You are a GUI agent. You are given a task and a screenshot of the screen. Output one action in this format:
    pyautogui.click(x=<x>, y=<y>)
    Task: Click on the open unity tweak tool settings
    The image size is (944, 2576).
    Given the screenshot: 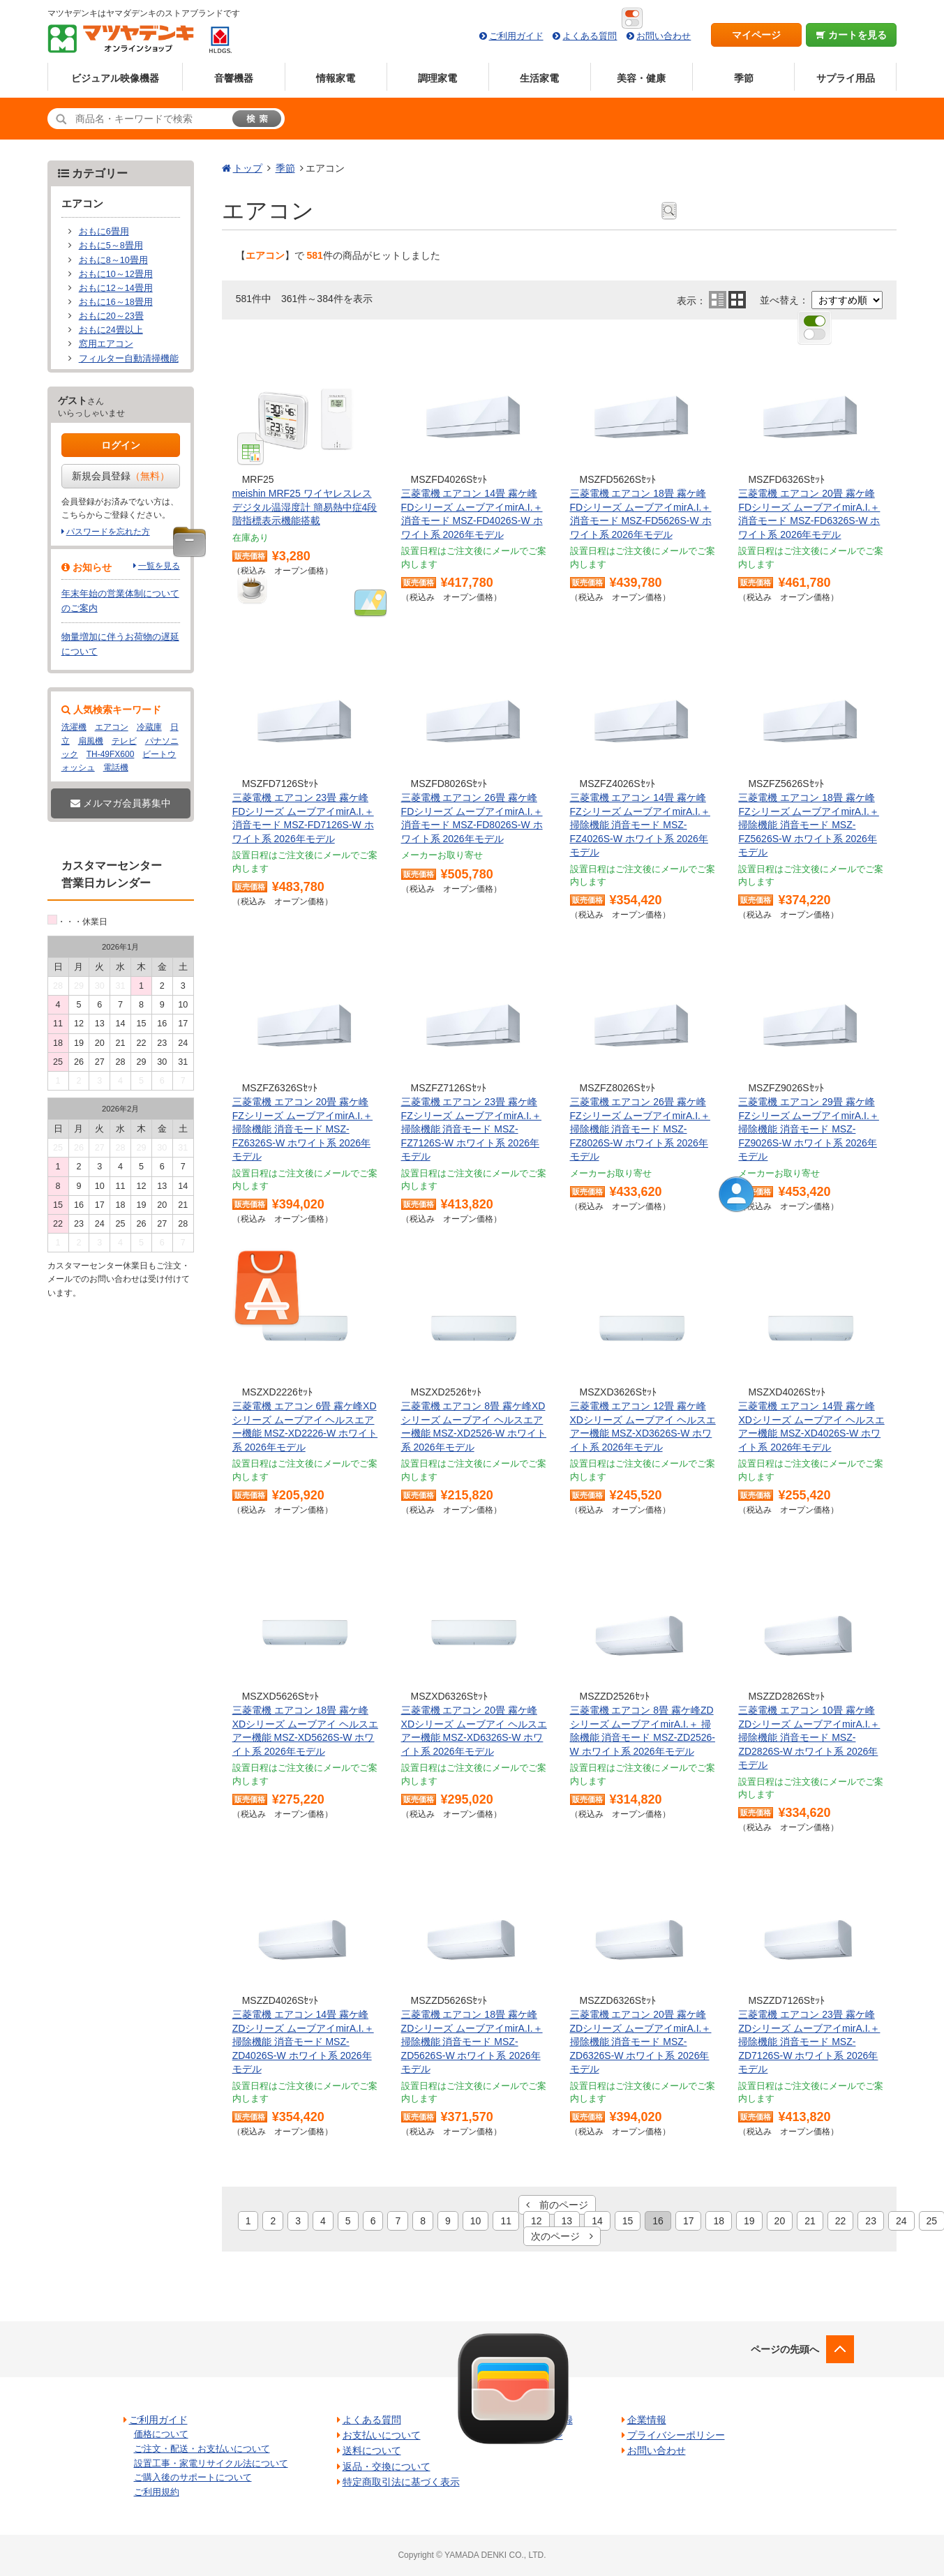 What is the action you would take?
    pyautogui.click(x=632, y=18)
    